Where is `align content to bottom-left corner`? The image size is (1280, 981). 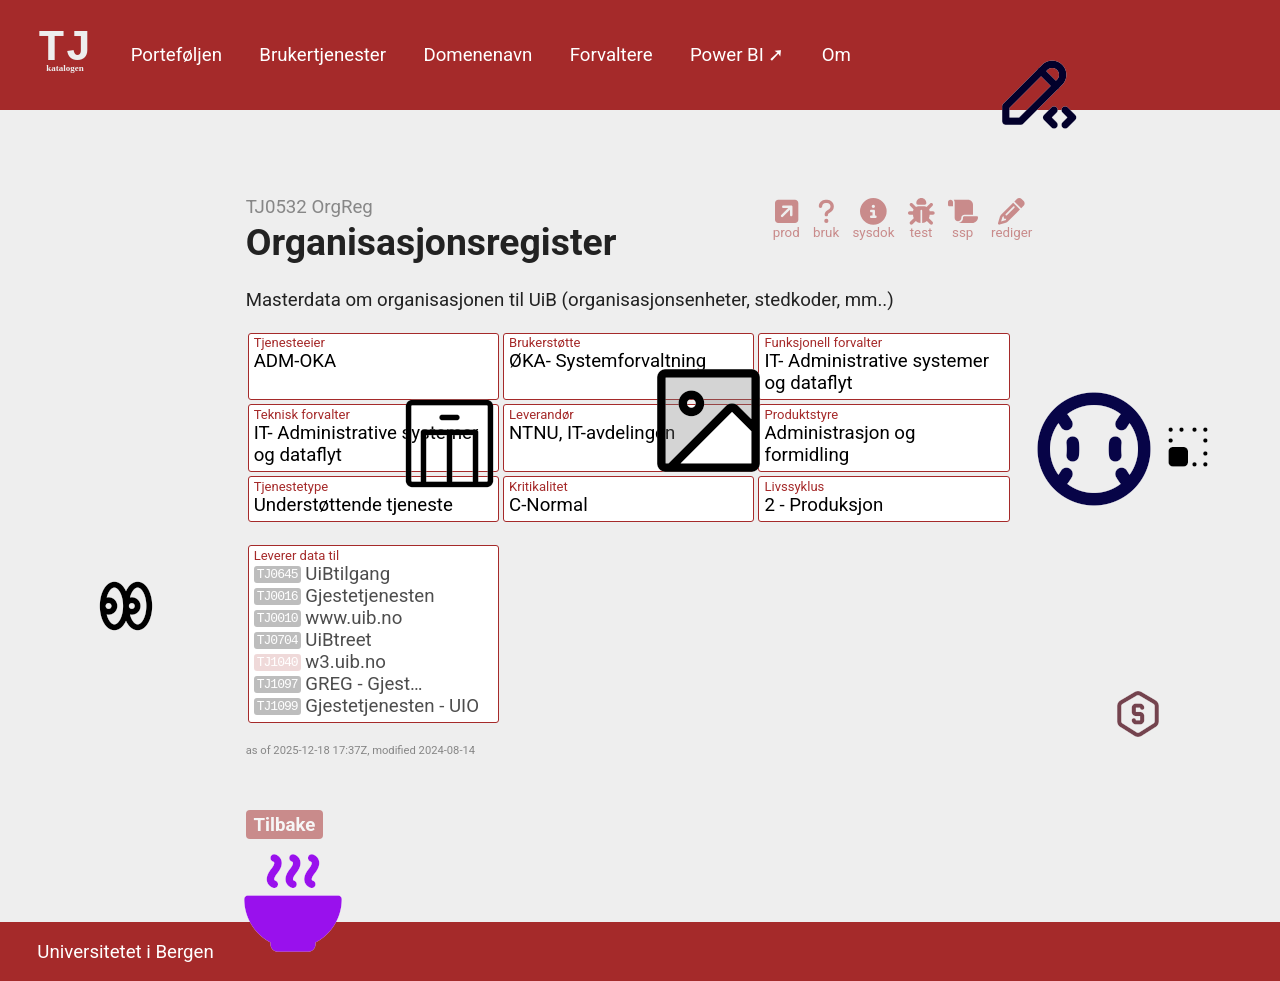 align content to bottom-left corner is located at coordinates (1188, 447).